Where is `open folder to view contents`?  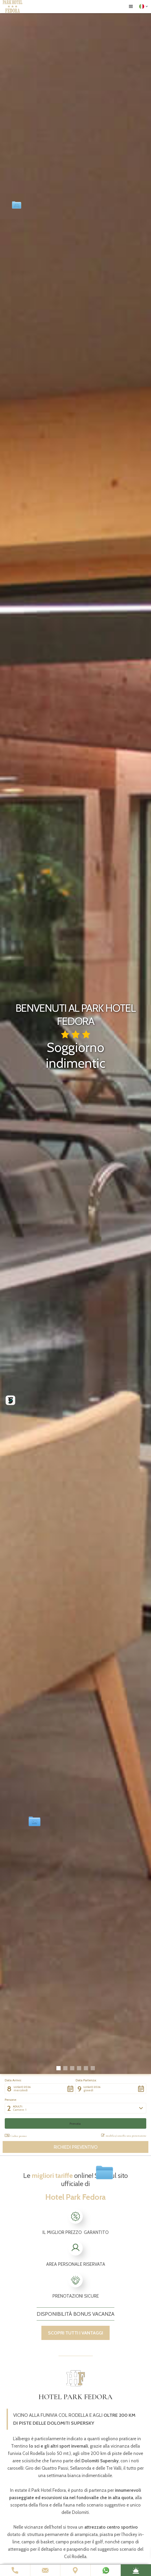 open folder to view contents is located at coordinates (104, 2172).